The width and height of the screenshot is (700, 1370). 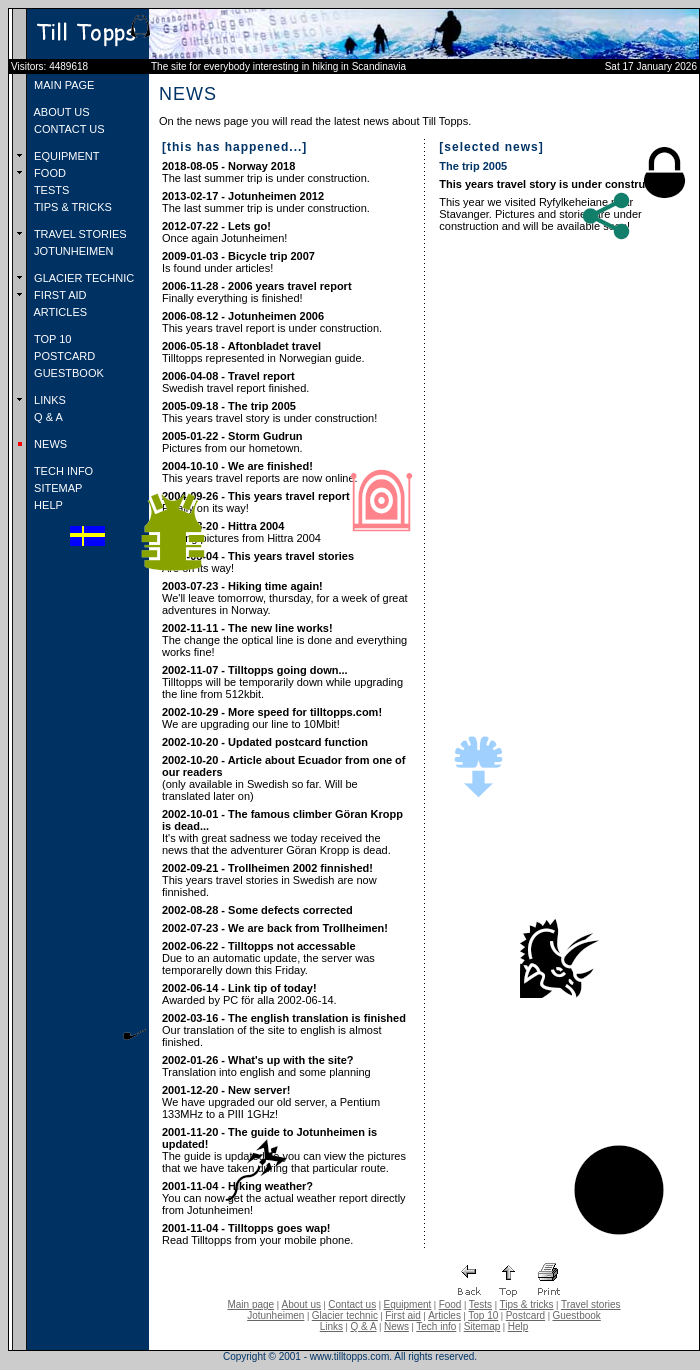 I want to click on access music or audio player, so click(x=381, y=500).